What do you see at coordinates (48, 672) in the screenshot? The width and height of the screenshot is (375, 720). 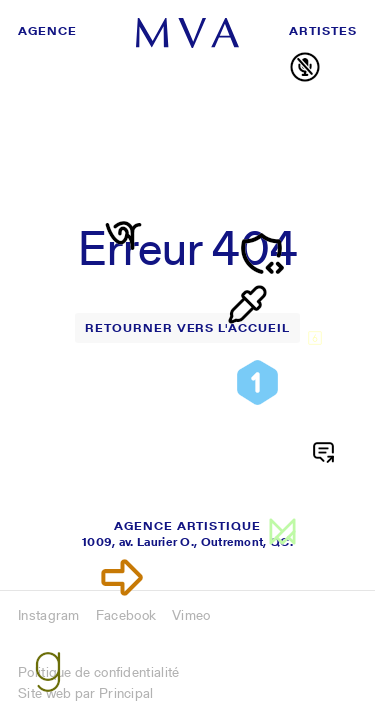 I see `open the goodreads app` at bounding box center [48, 672].